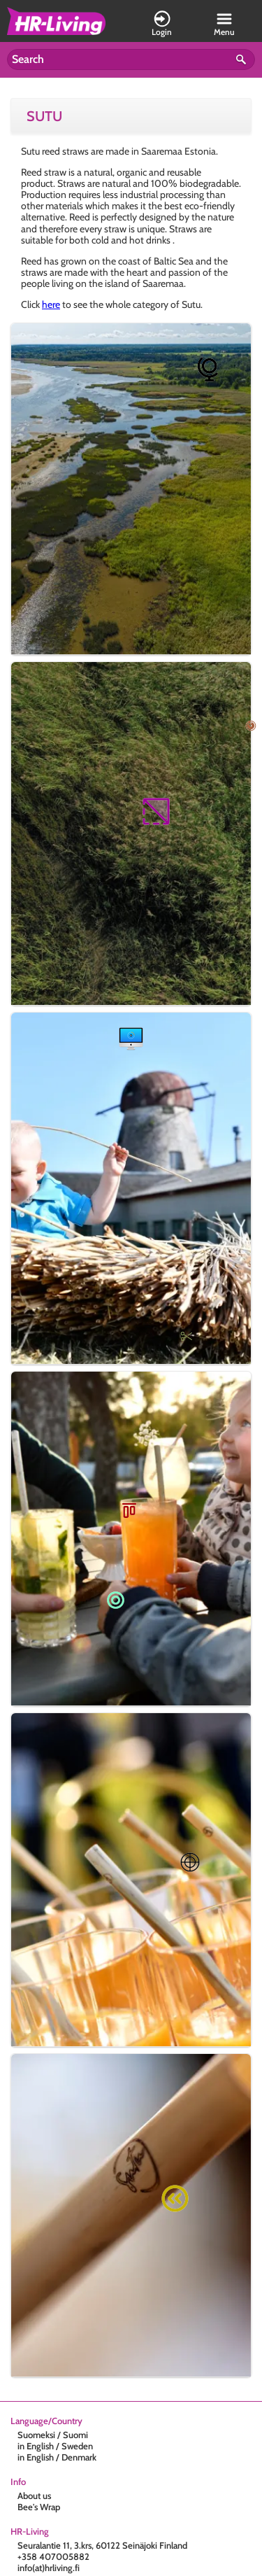  Describe the element at coordinates (175, 2198) in the screenshot. I see `go back to the beginning` at that location.